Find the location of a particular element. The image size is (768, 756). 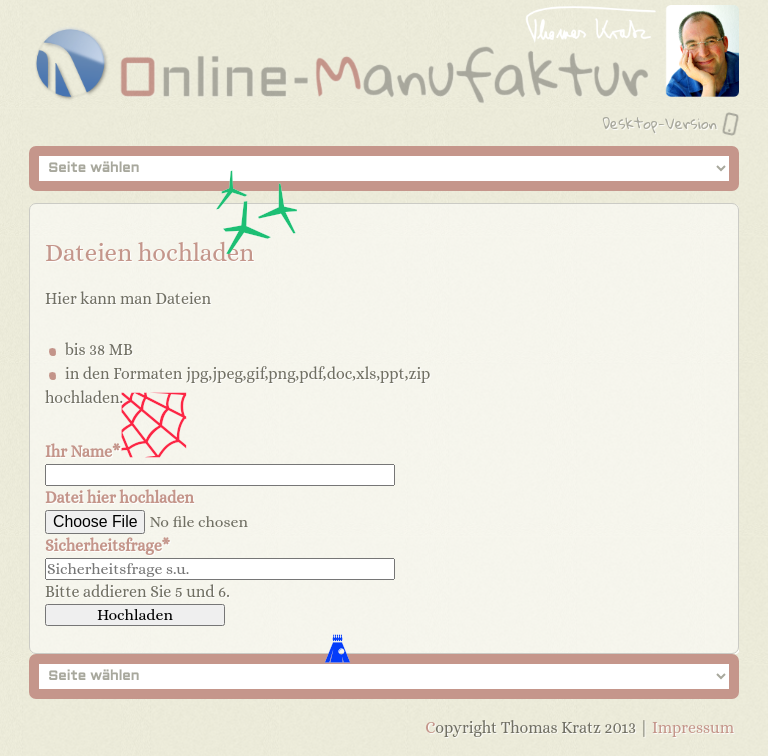

deploy caltrops to slow enemies is located at coordinates (256, 212).